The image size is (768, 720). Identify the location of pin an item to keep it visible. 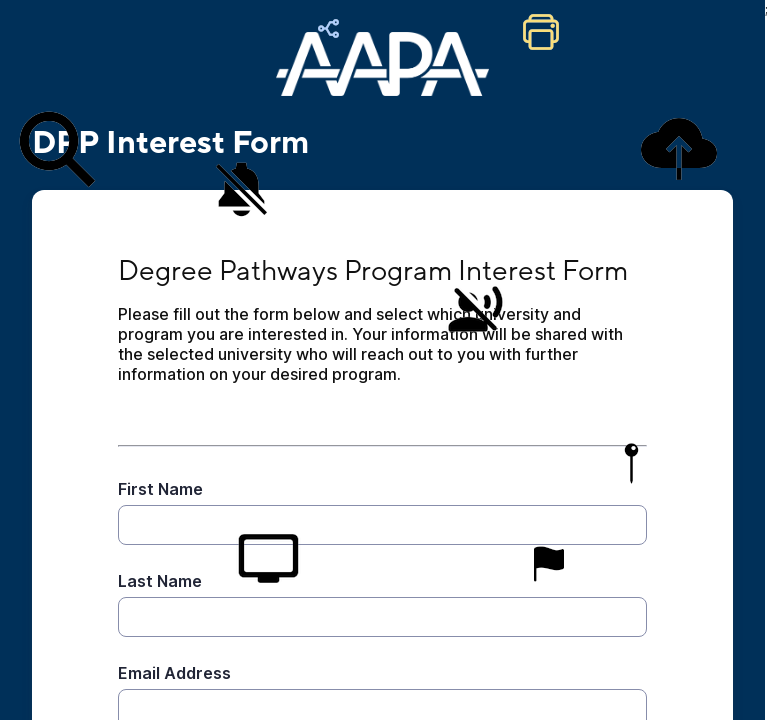
(631, 463).